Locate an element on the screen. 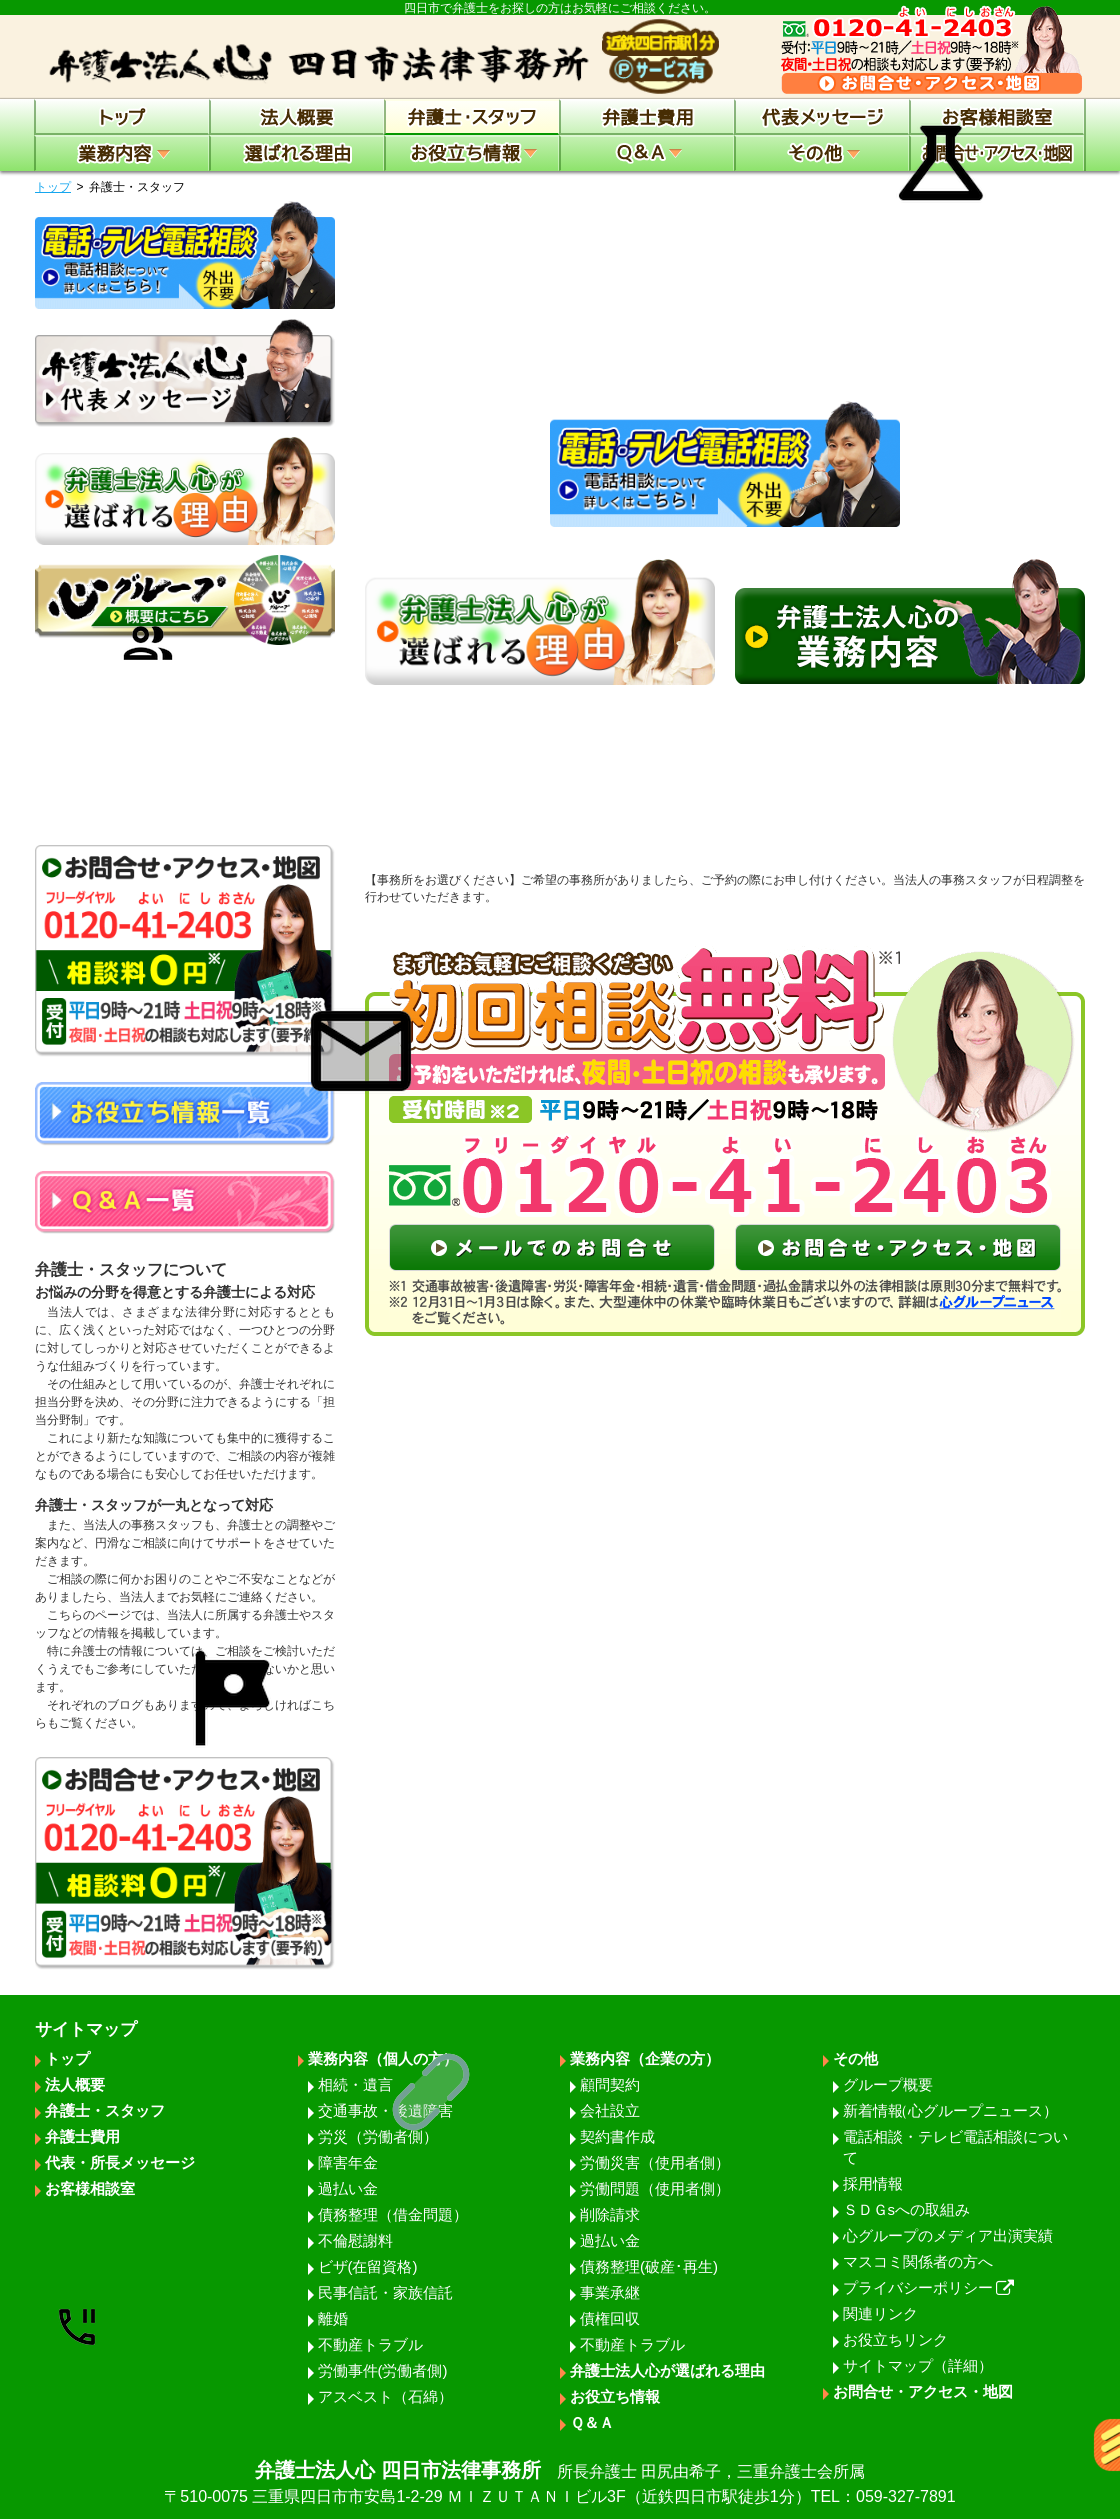 The image size is (1120, 2519). disconnect or unlink connected items is located at coordinates (431, 2092).